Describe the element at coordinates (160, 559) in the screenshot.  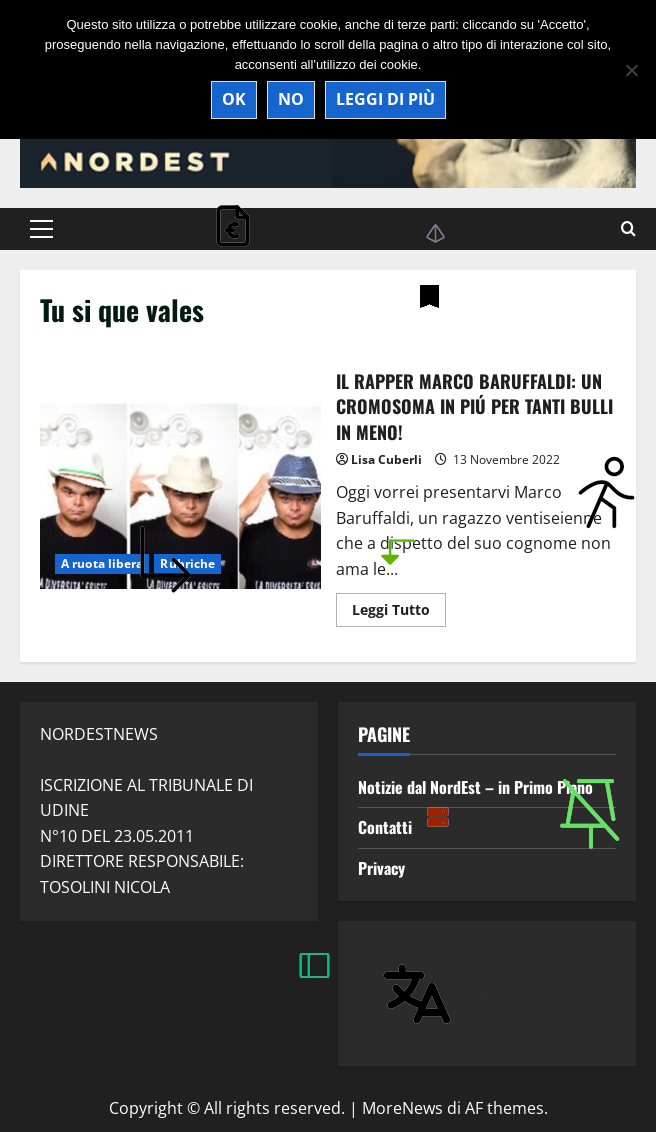
I see `reply to a message or comment` at that location.